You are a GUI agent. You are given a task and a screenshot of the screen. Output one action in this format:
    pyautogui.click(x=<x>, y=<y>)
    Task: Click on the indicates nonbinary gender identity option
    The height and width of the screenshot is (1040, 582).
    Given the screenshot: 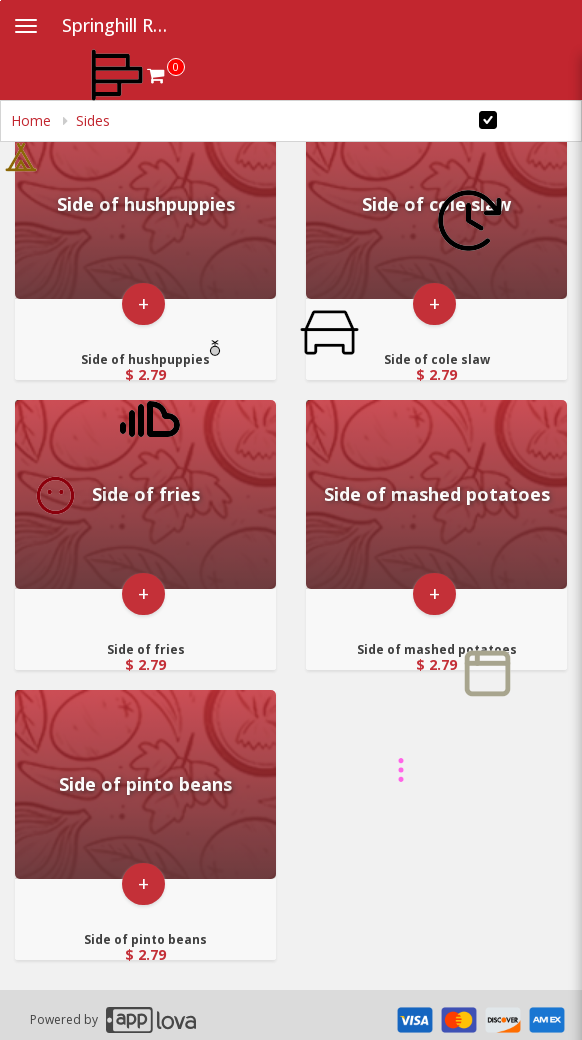 What is the action you would take?
    pyautogui.click(x=215, y=348)
    